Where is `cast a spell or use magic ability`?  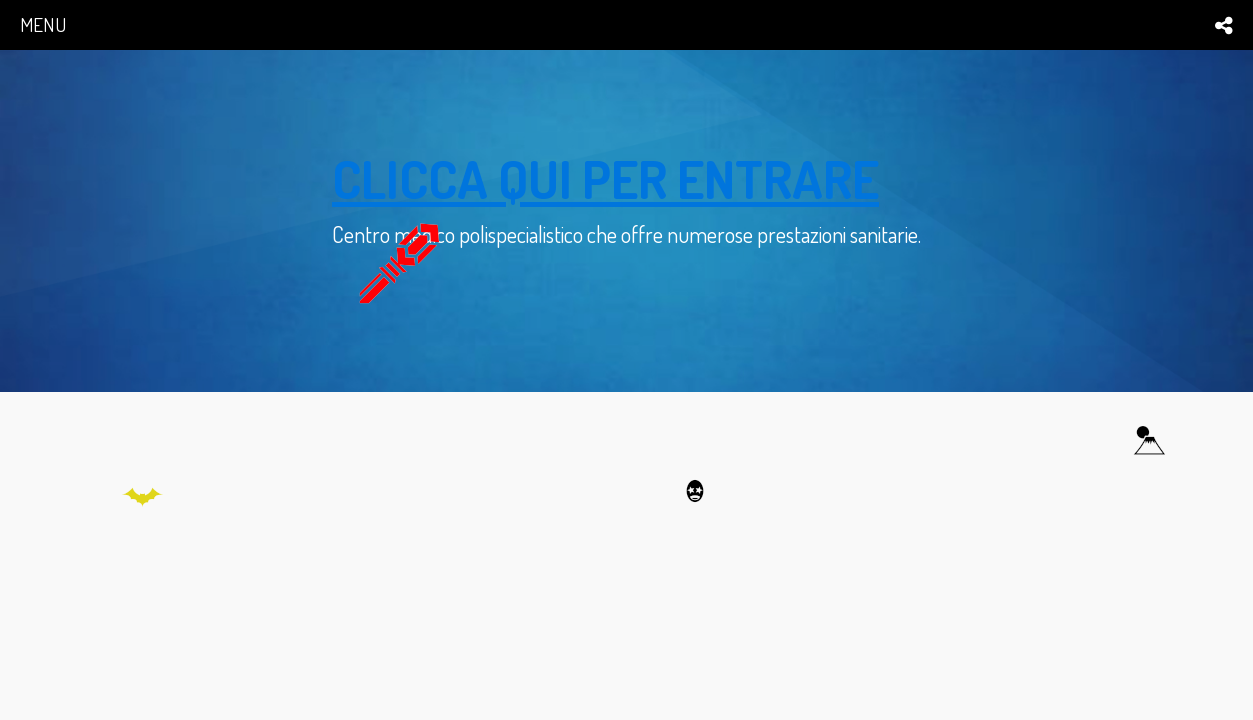
cast a spell or use magic ability is located at coordinates (400, 263).